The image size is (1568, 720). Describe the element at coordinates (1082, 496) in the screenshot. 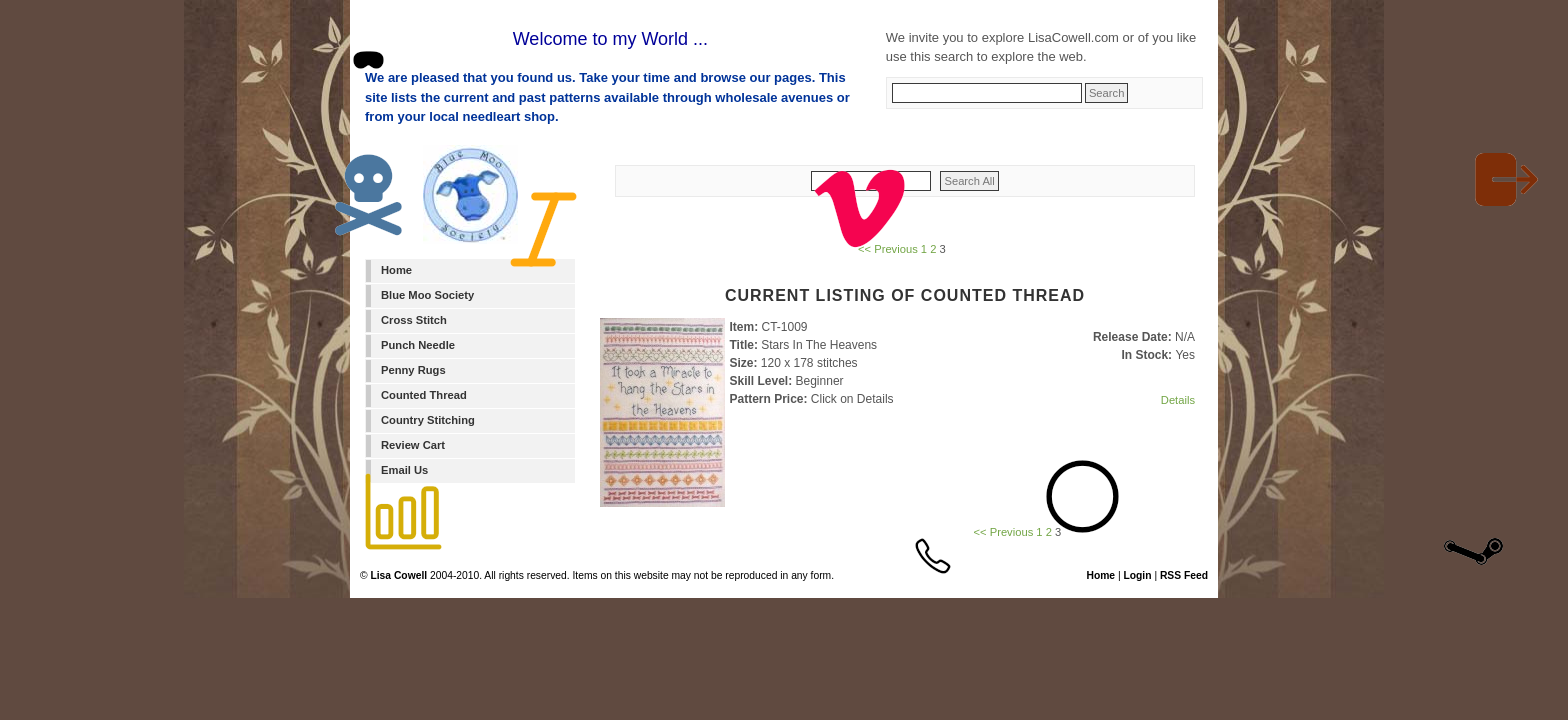

I see `unselected radio button or toggle option` at that location.